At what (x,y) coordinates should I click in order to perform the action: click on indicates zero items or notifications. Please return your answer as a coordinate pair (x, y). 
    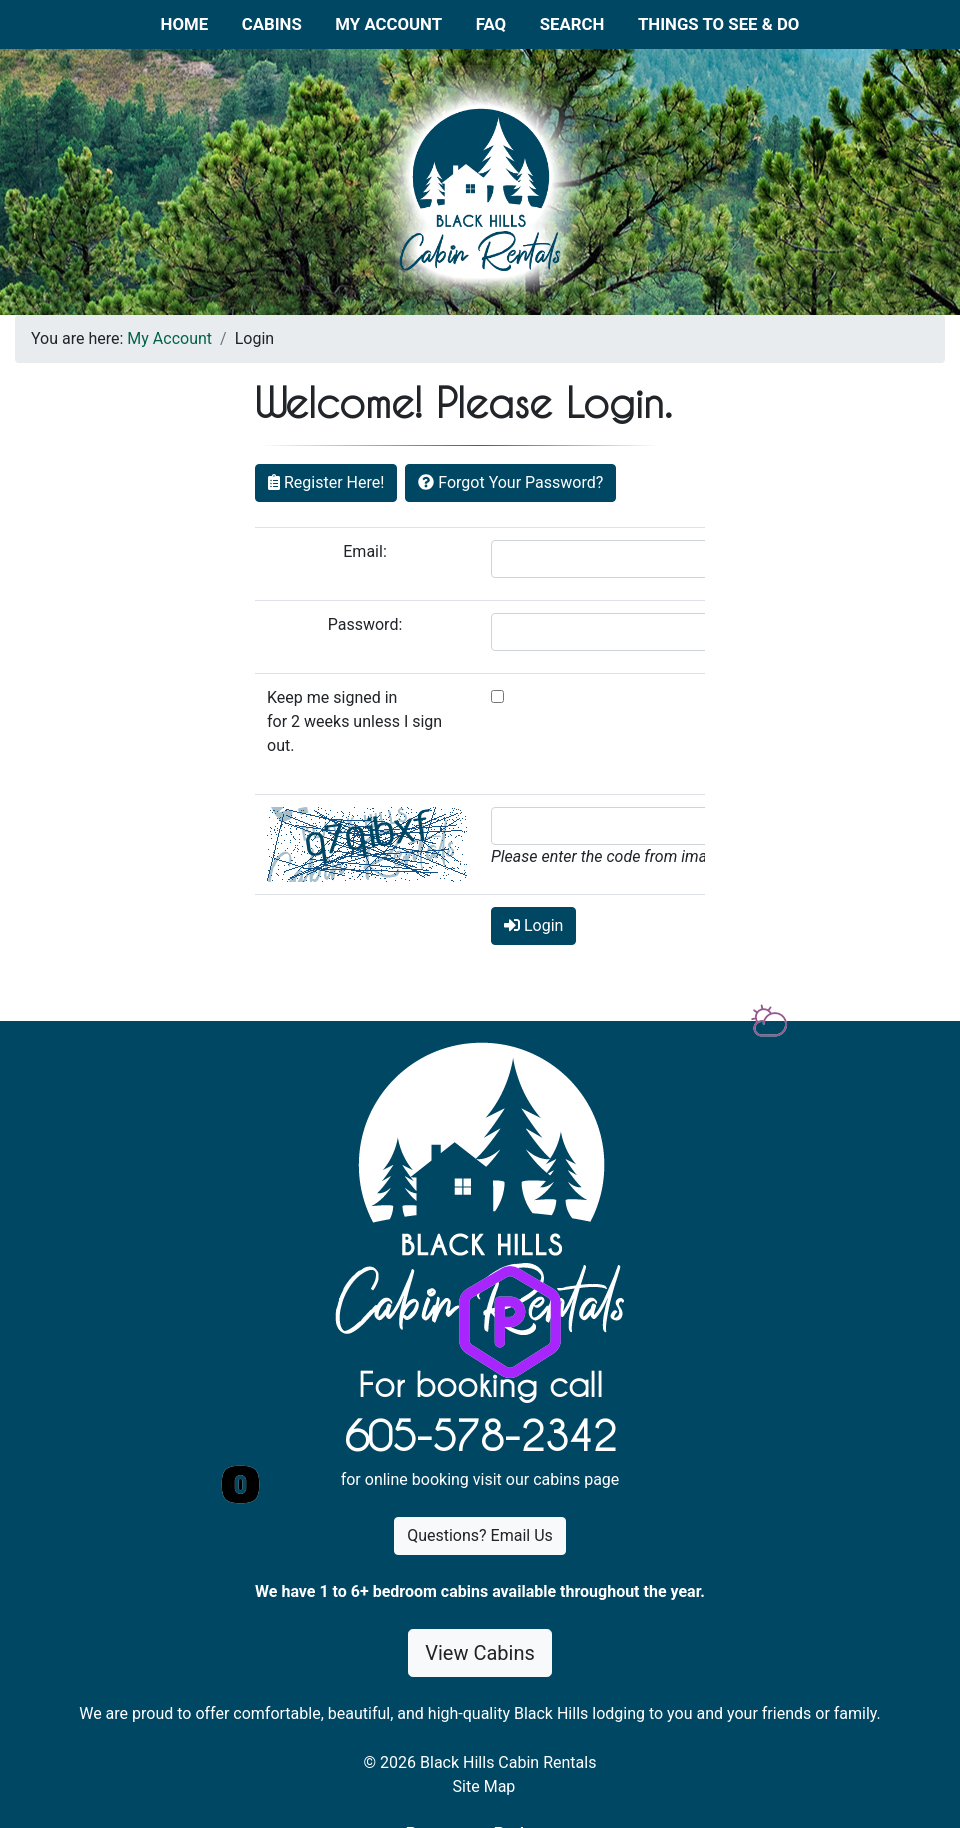
    Looking at the image, I should click on (240, 1484).